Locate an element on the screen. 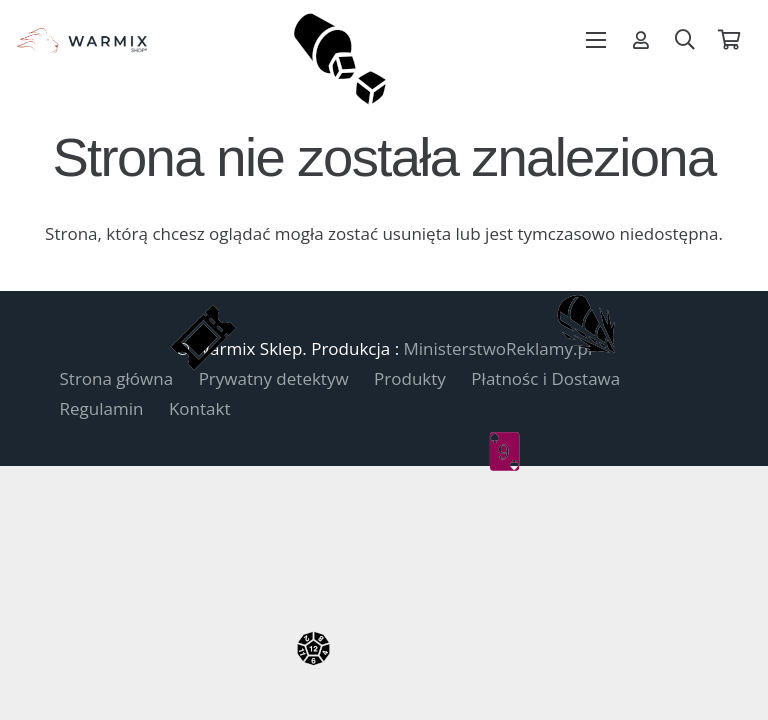  drill tool or equipment icon is located at coordinates (586, 324).